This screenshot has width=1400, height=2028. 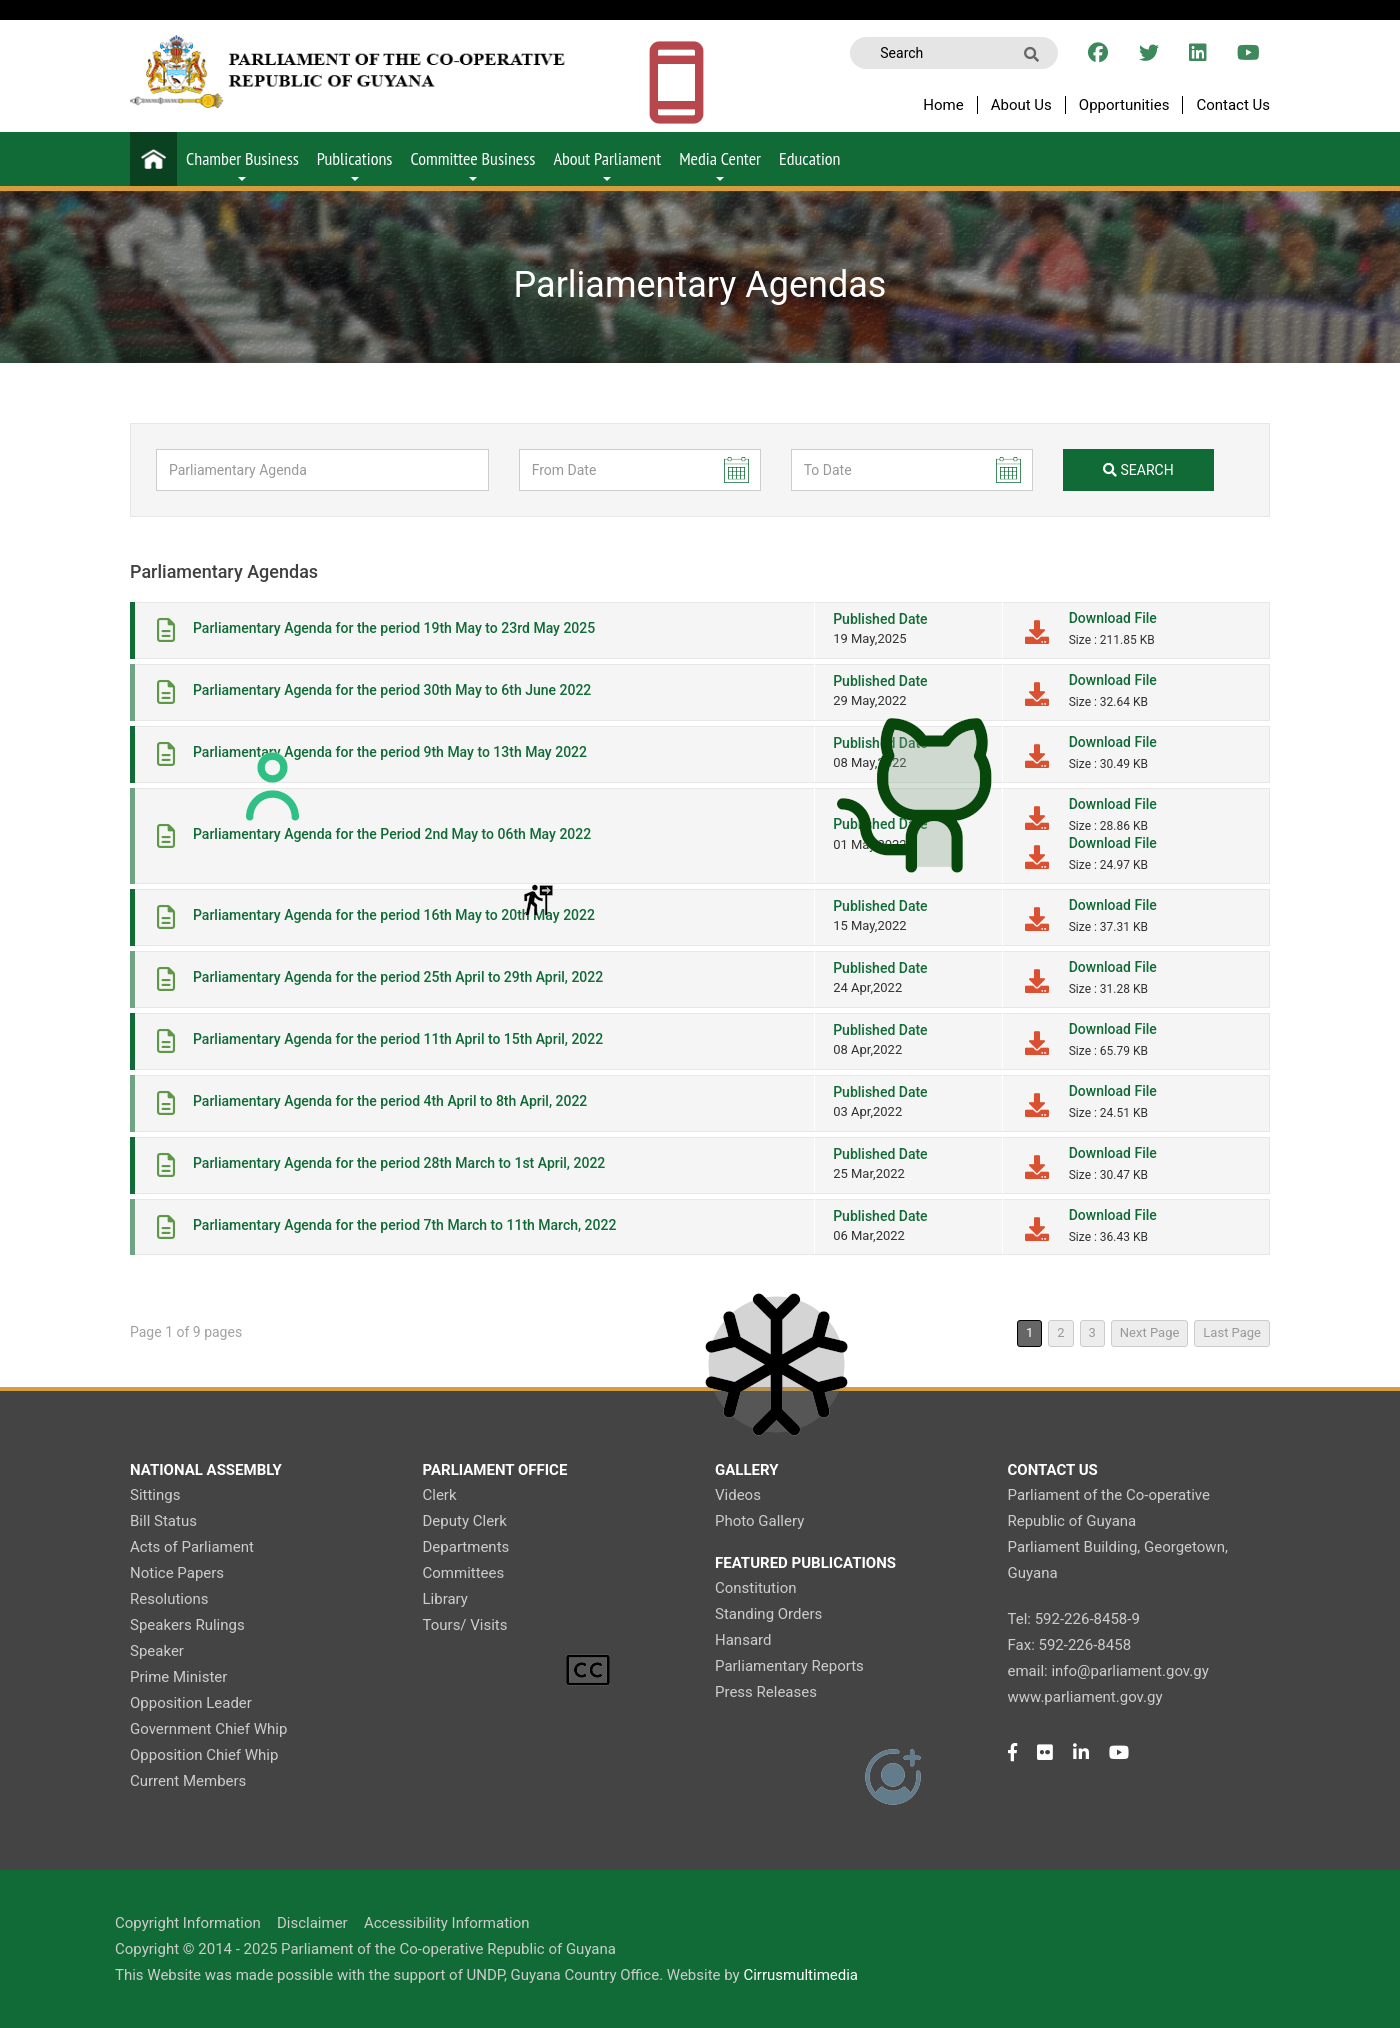 I want to click on add a new user or contact, so click(x=893, y=1777).